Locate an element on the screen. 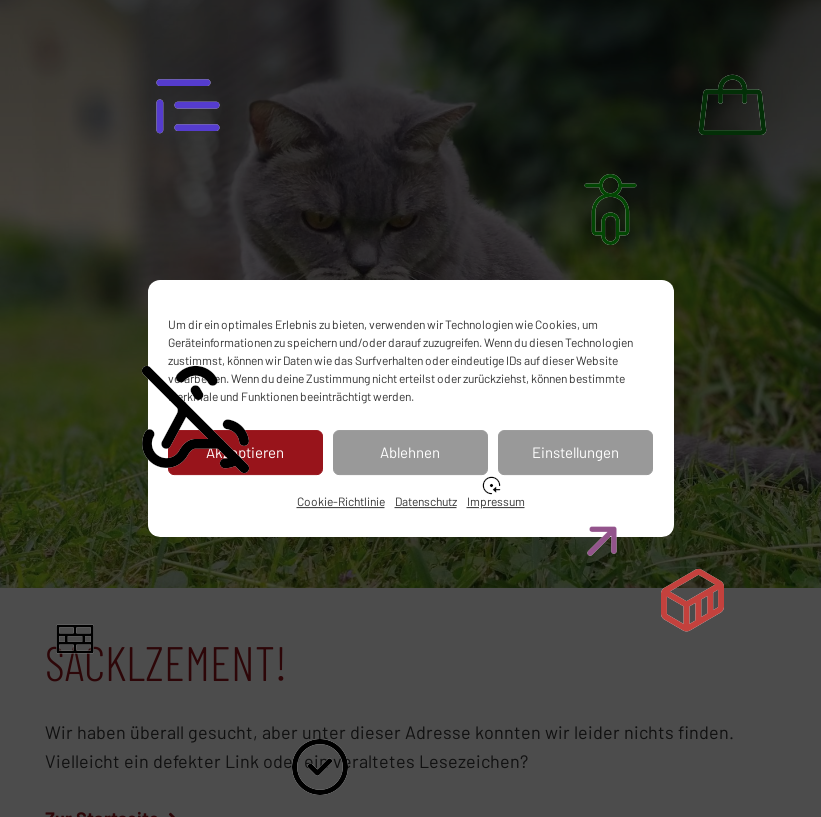  indicates an issue is tracked by another issue is located at coordinates (491, 485).